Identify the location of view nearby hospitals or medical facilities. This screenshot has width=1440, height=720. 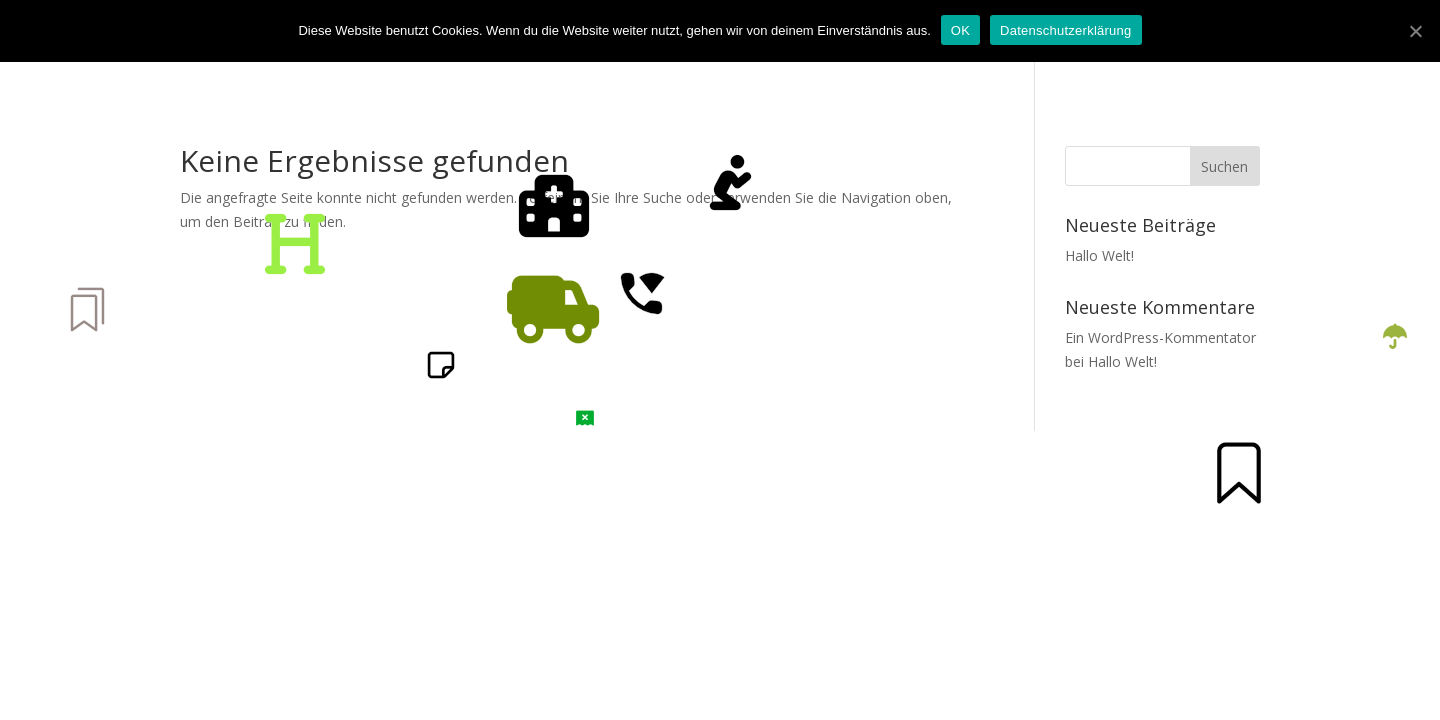
(554, 206).